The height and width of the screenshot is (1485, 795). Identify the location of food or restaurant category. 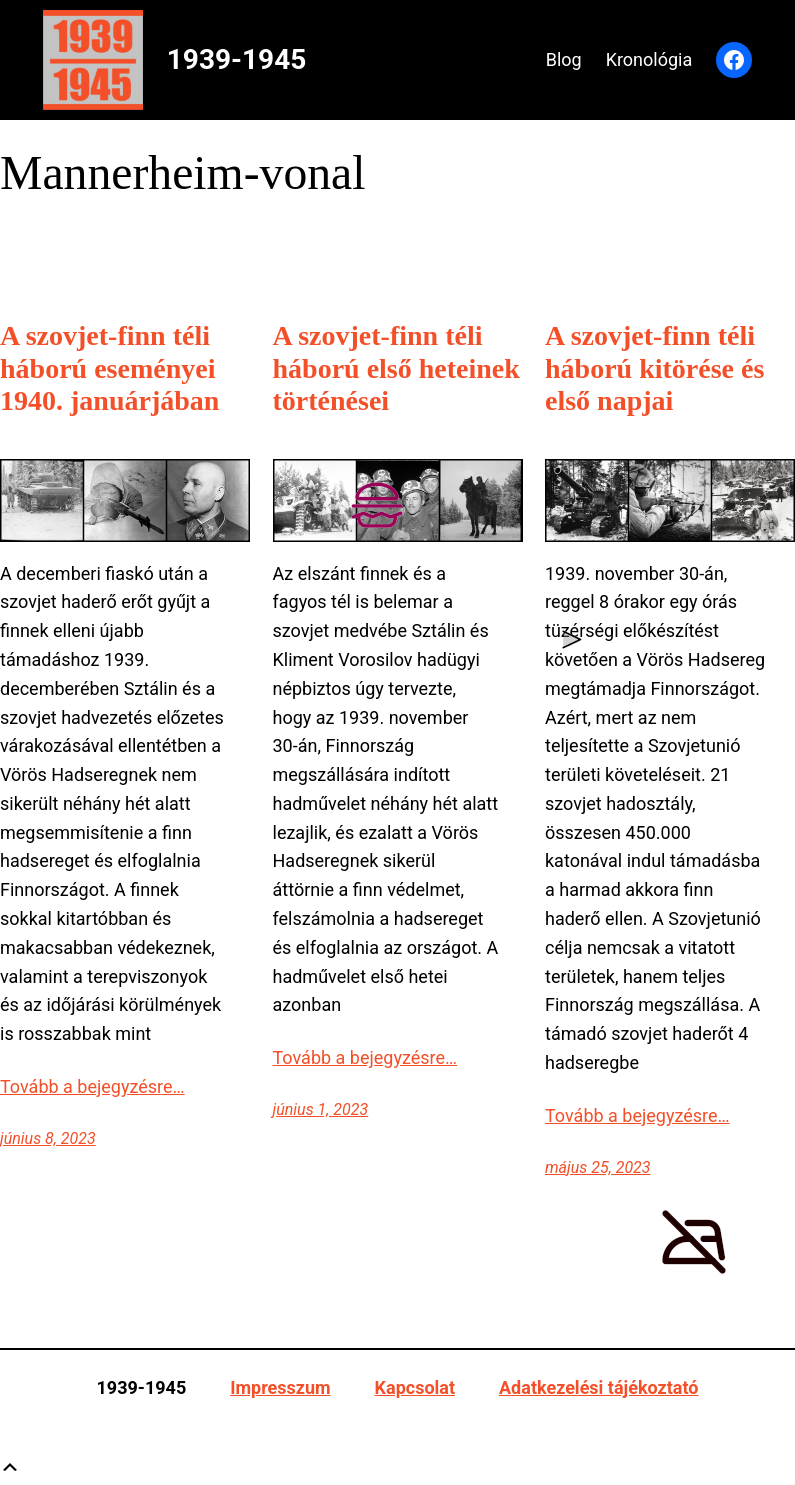
(377, 506).